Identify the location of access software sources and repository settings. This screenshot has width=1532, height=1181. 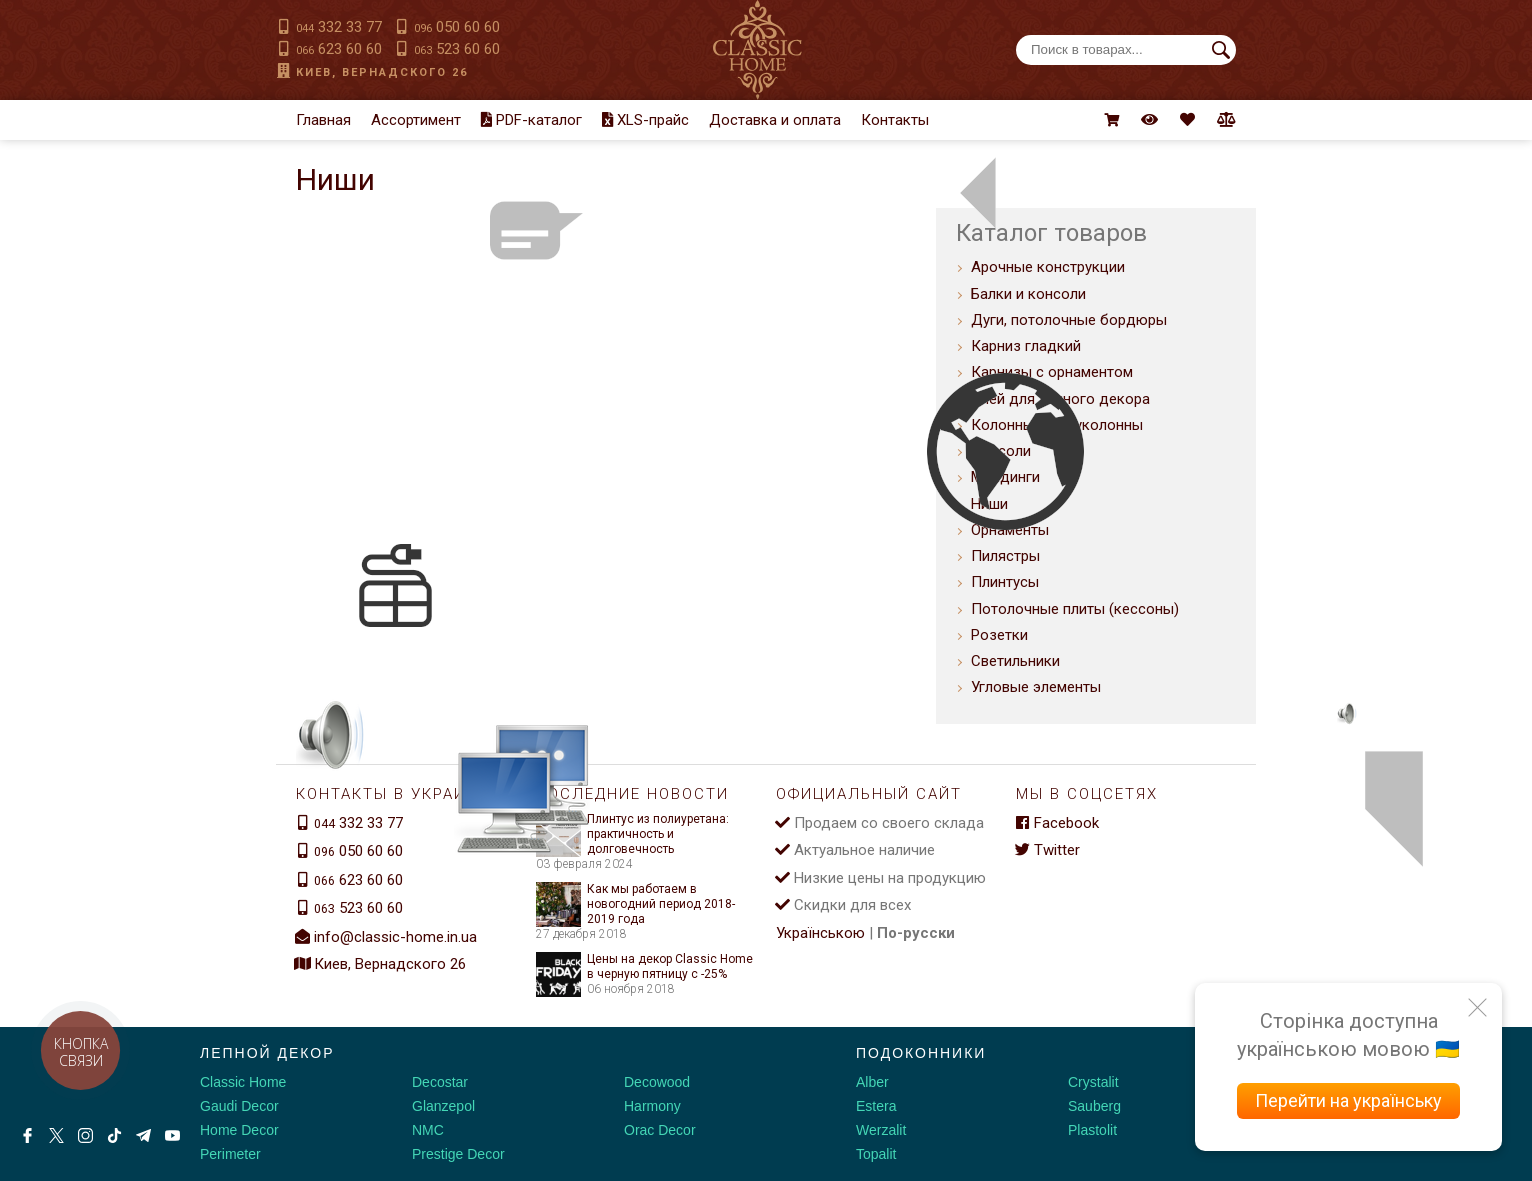
(1005, 451).